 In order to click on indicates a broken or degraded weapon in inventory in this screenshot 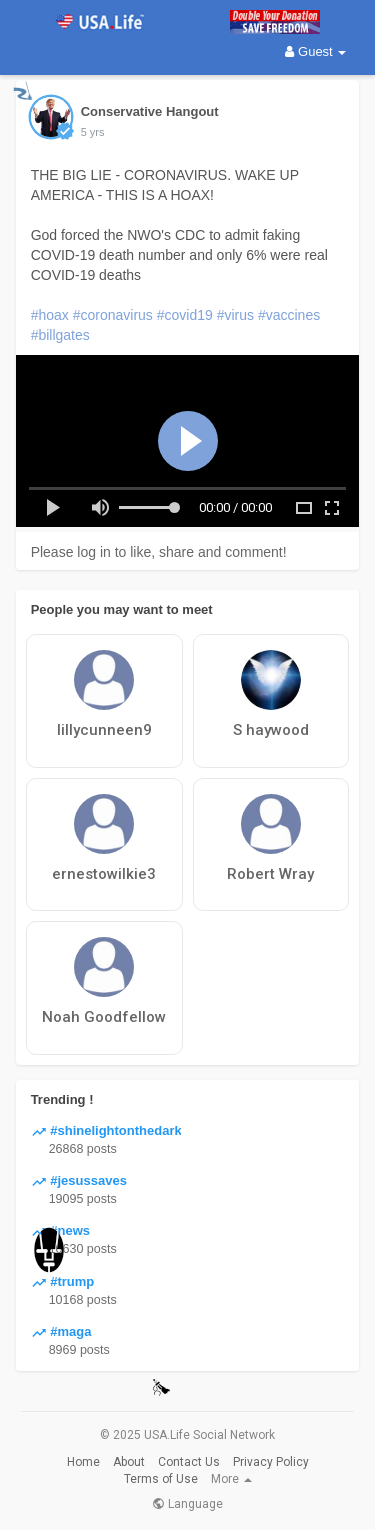, I will do `click(161, 1387)`.